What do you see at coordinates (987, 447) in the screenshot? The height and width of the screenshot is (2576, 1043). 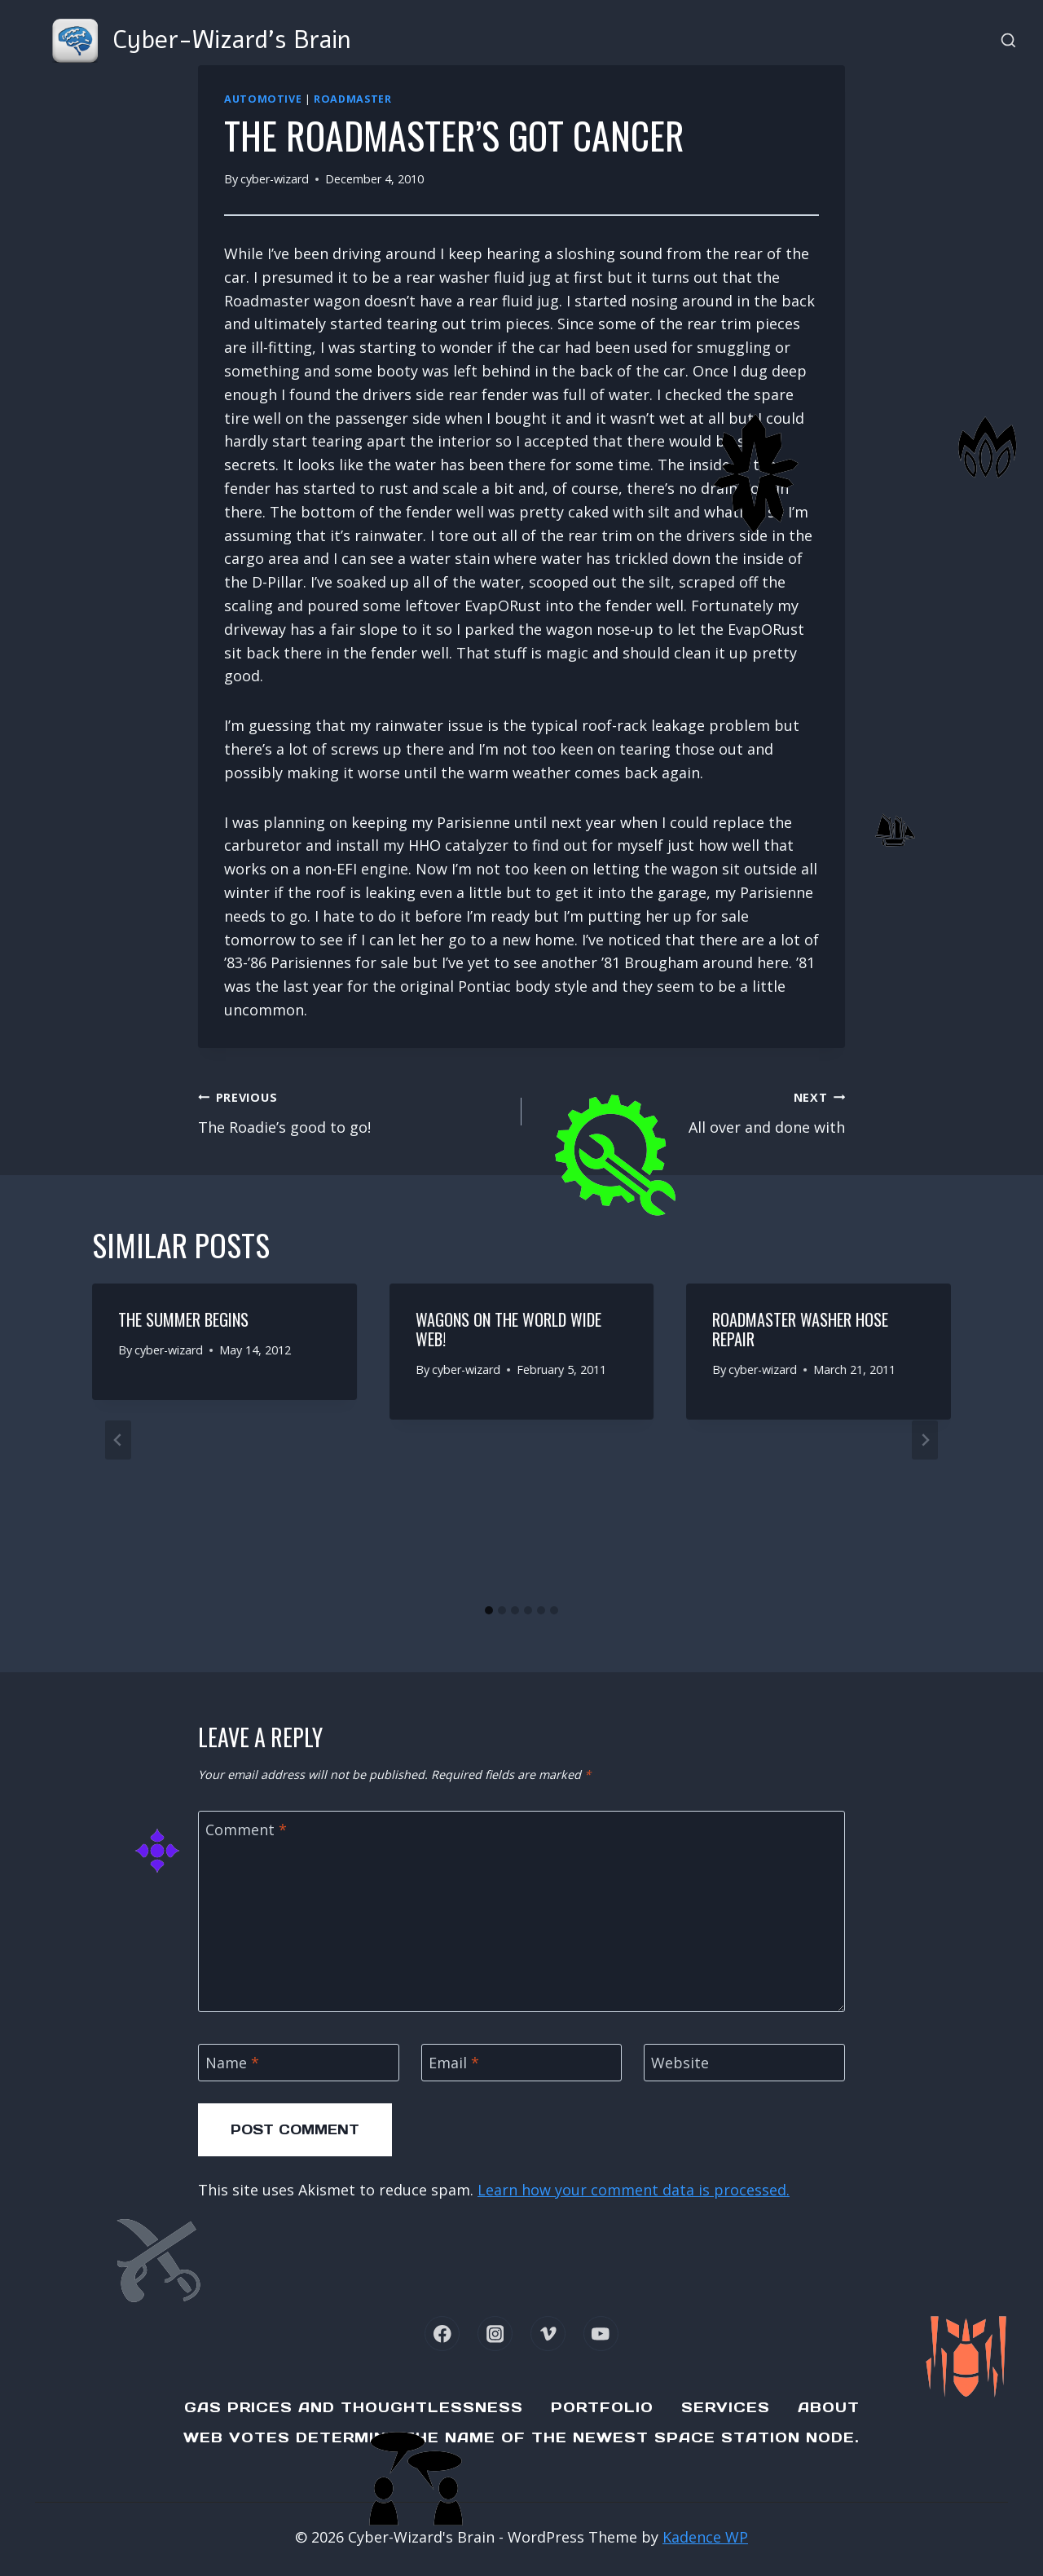 I see `access pet-related features or settings` at bounding box center [987, 447].